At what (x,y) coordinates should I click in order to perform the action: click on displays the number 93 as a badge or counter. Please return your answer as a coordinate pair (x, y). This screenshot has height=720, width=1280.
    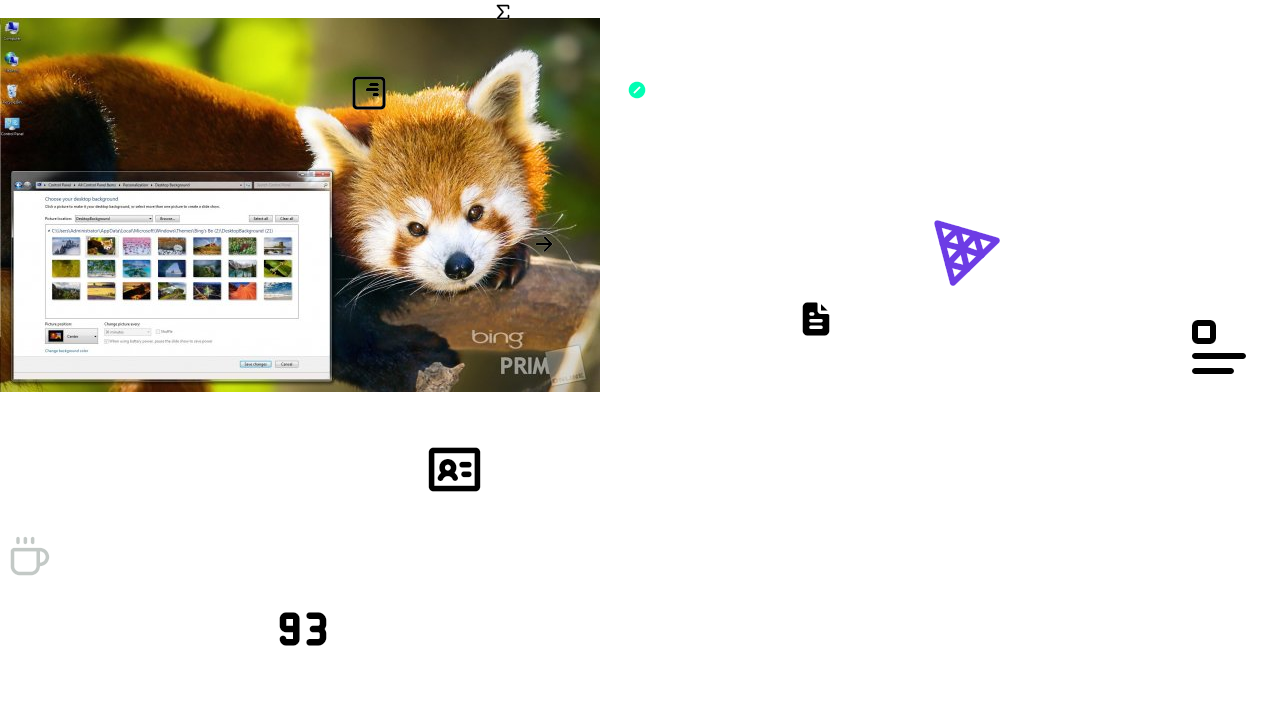
    Looking at the image, I should click on (303, 629).